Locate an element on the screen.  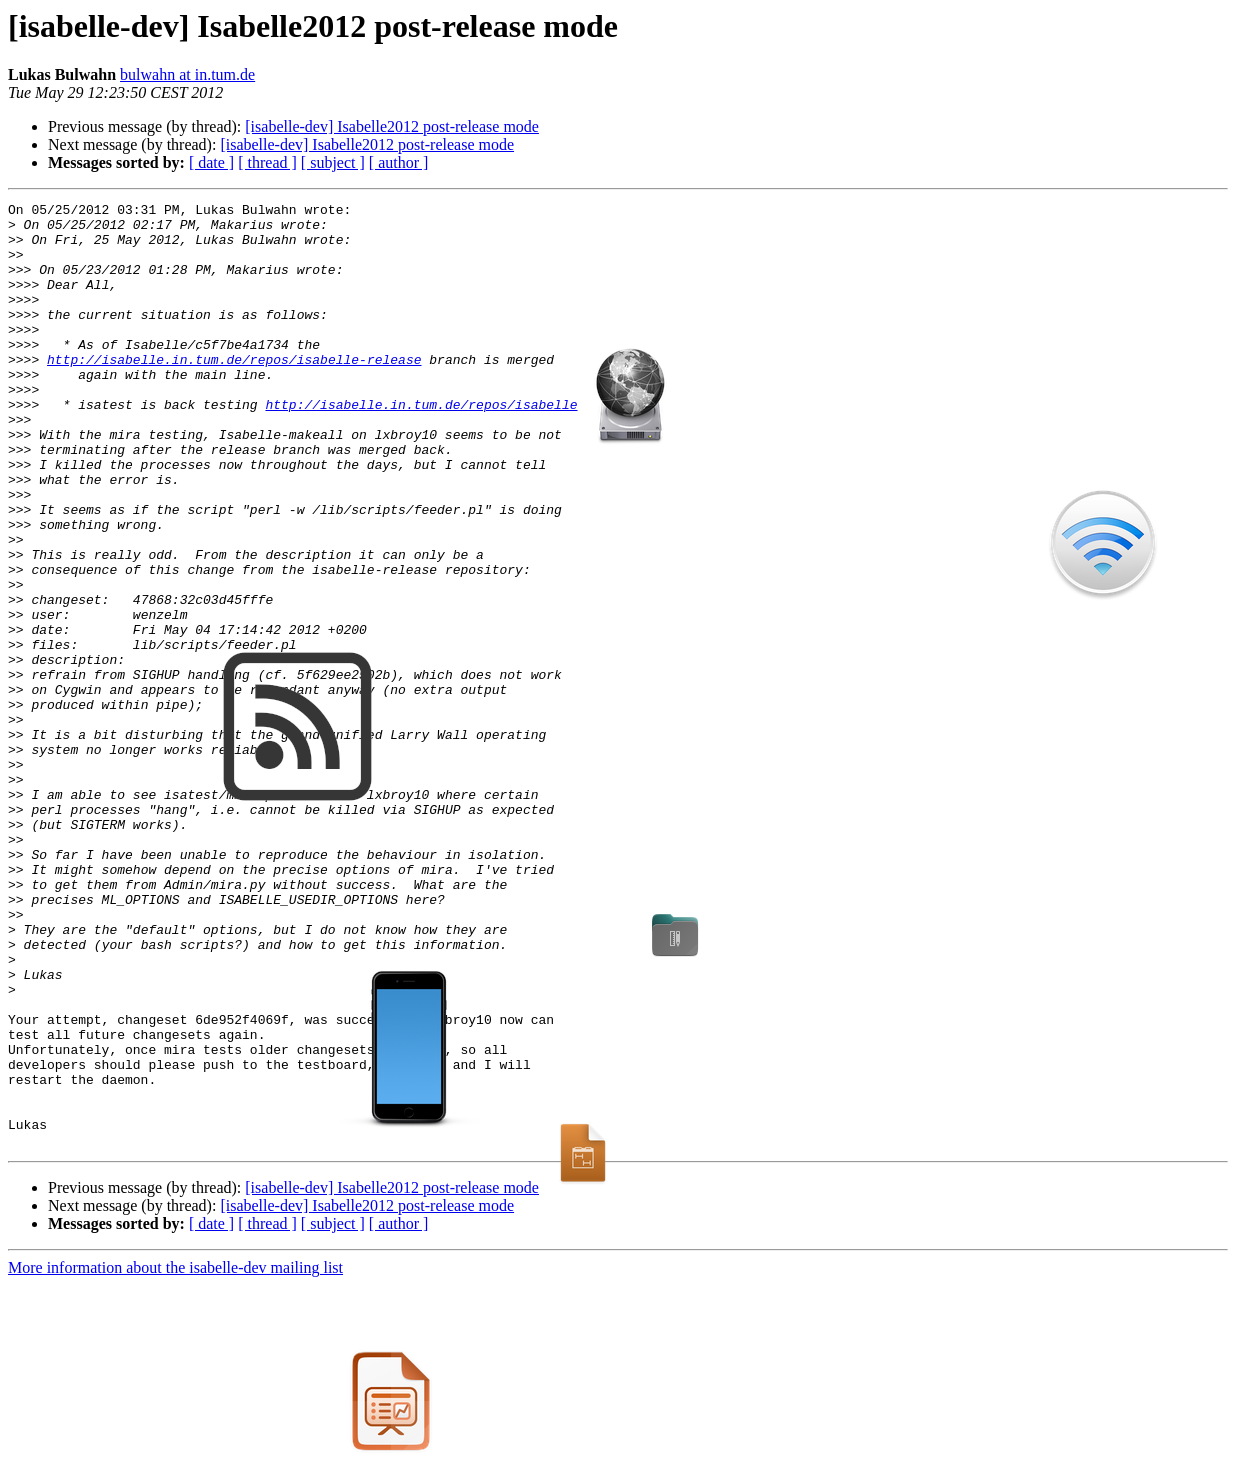
access your templates folder is located at coordinates (675, 935).